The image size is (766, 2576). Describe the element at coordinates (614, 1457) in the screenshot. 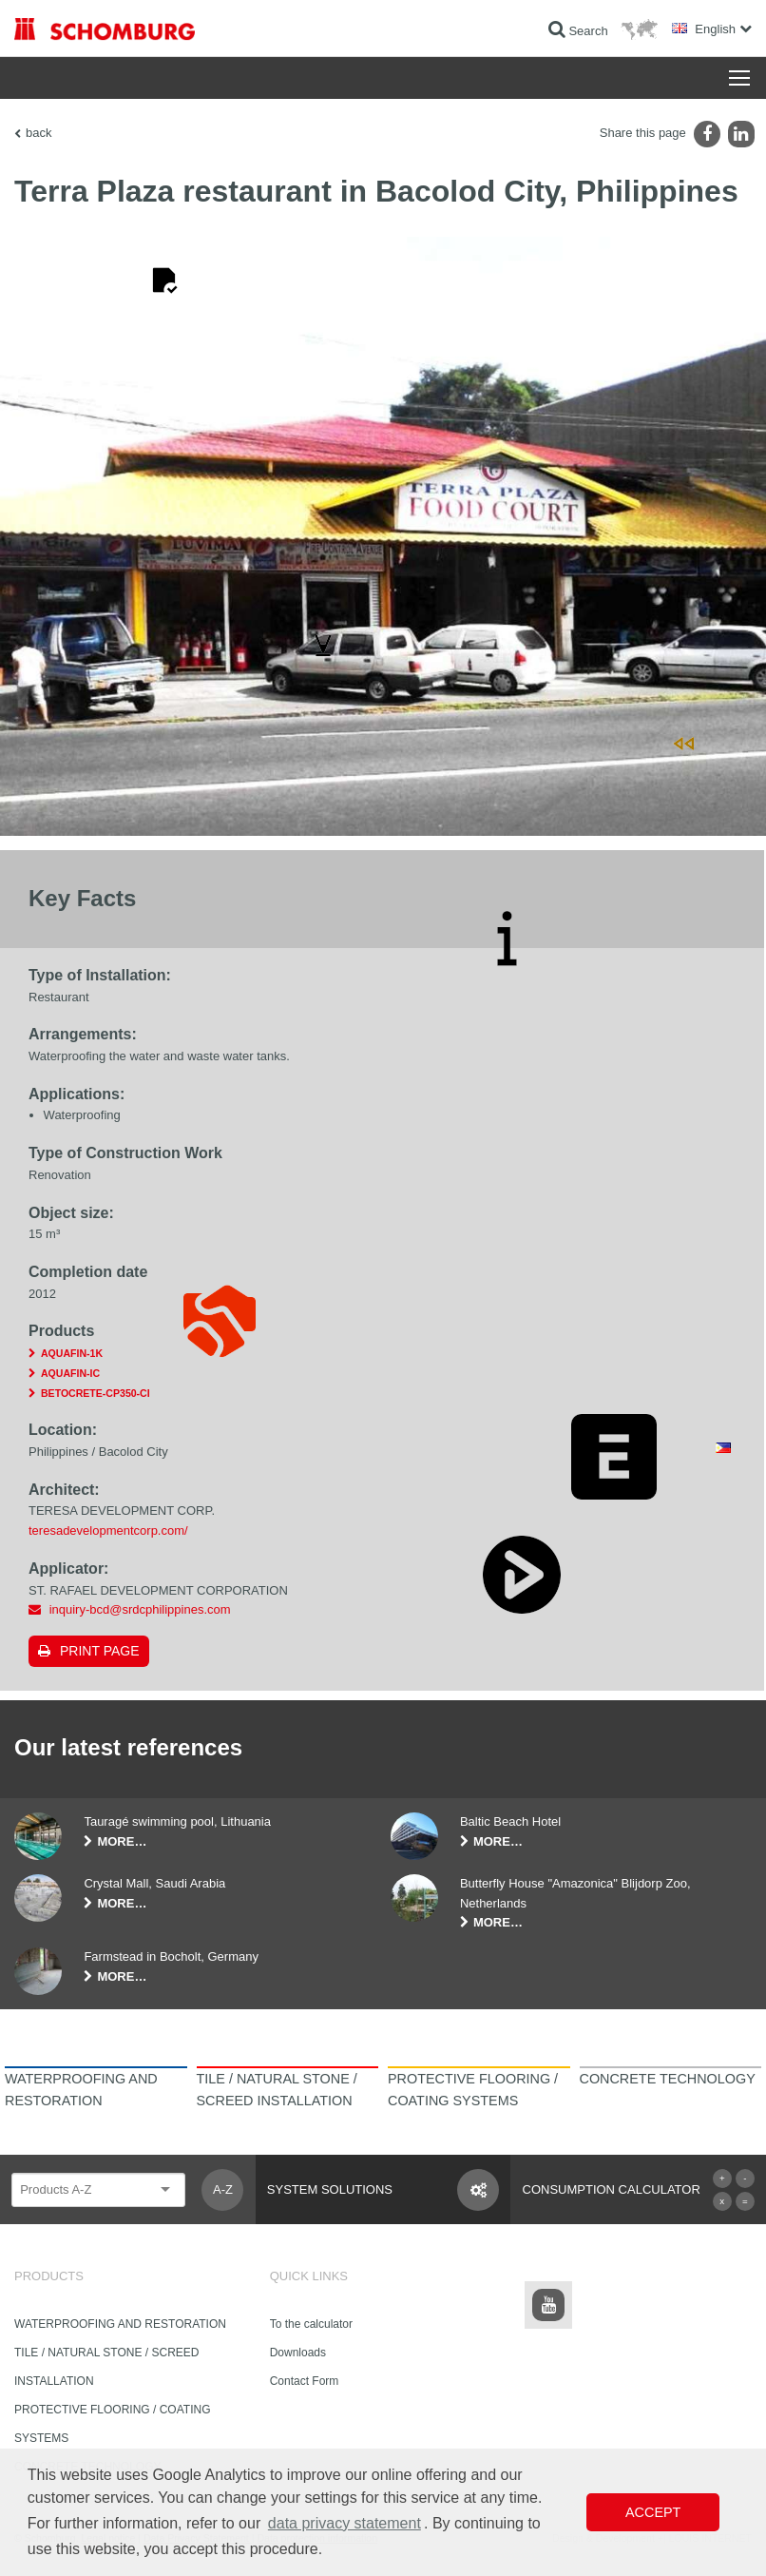

I see `open ERPNext application` at that location.